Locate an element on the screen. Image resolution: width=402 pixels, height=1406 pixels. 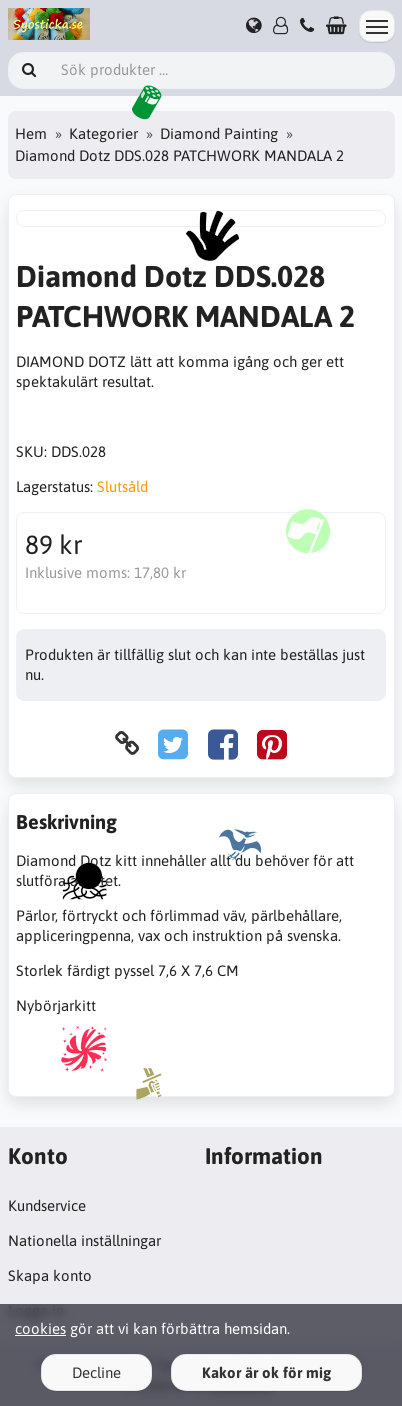
pterodactyl or flying dinosaur icon for a game element is located at coordinates (240, 845).